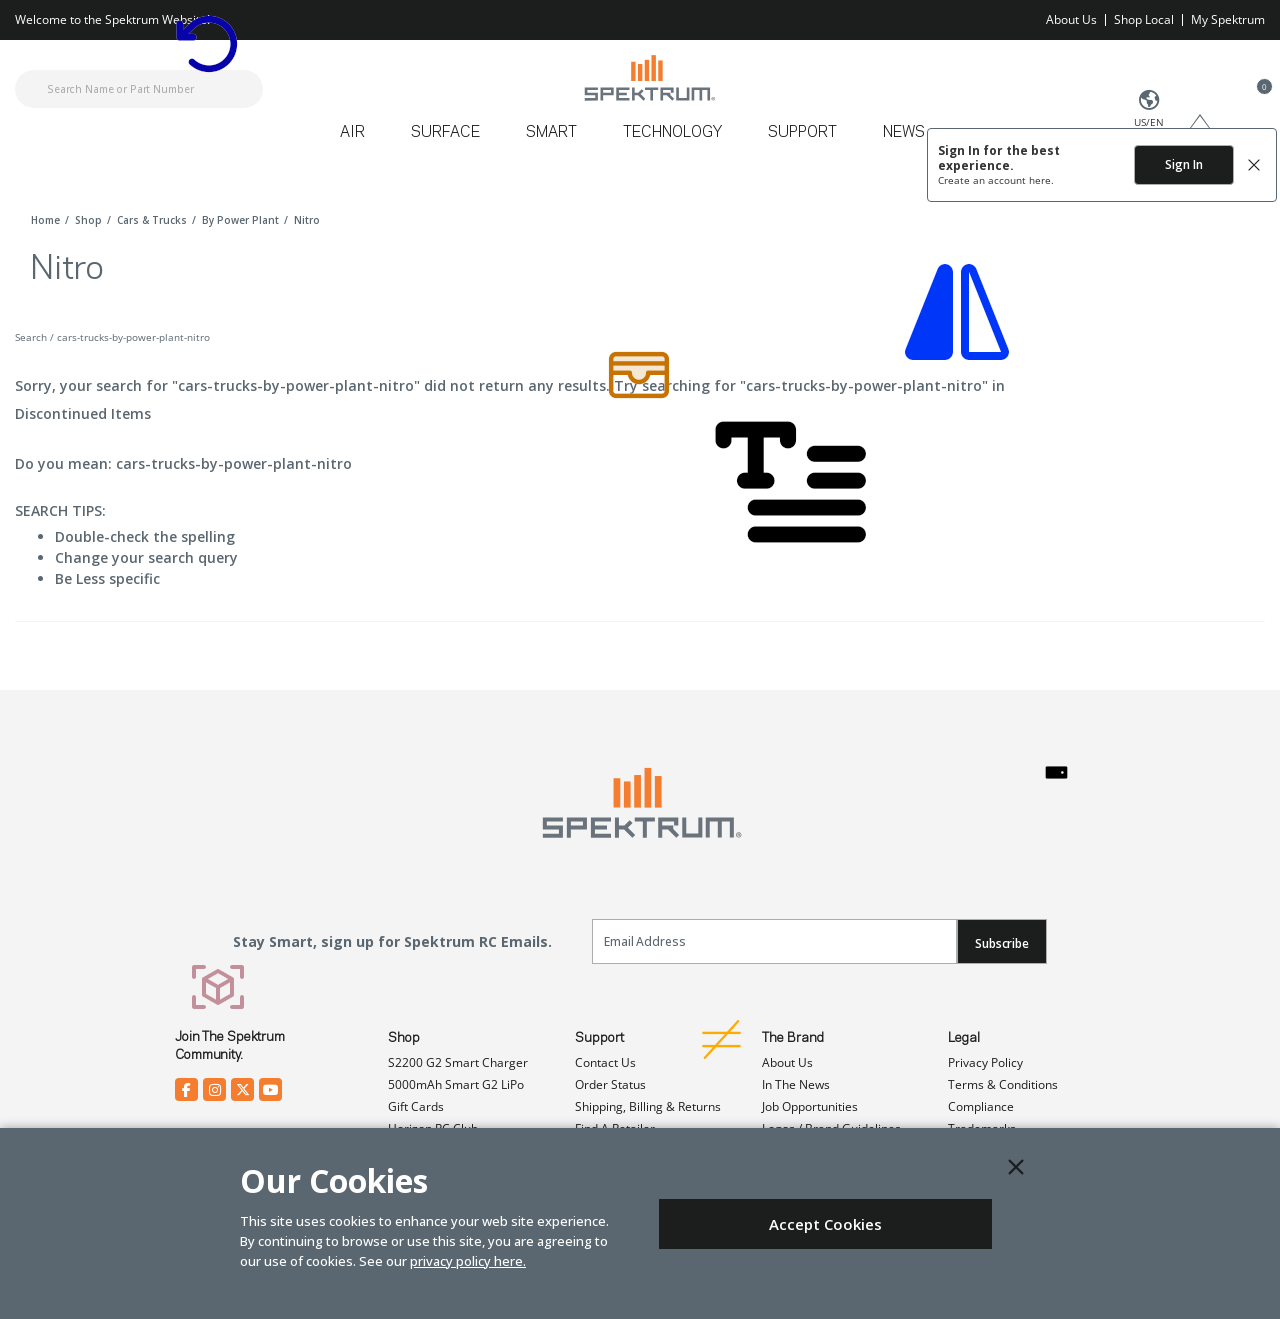  I want to click on access your wallet or saved payment methods, so click(639, 375).